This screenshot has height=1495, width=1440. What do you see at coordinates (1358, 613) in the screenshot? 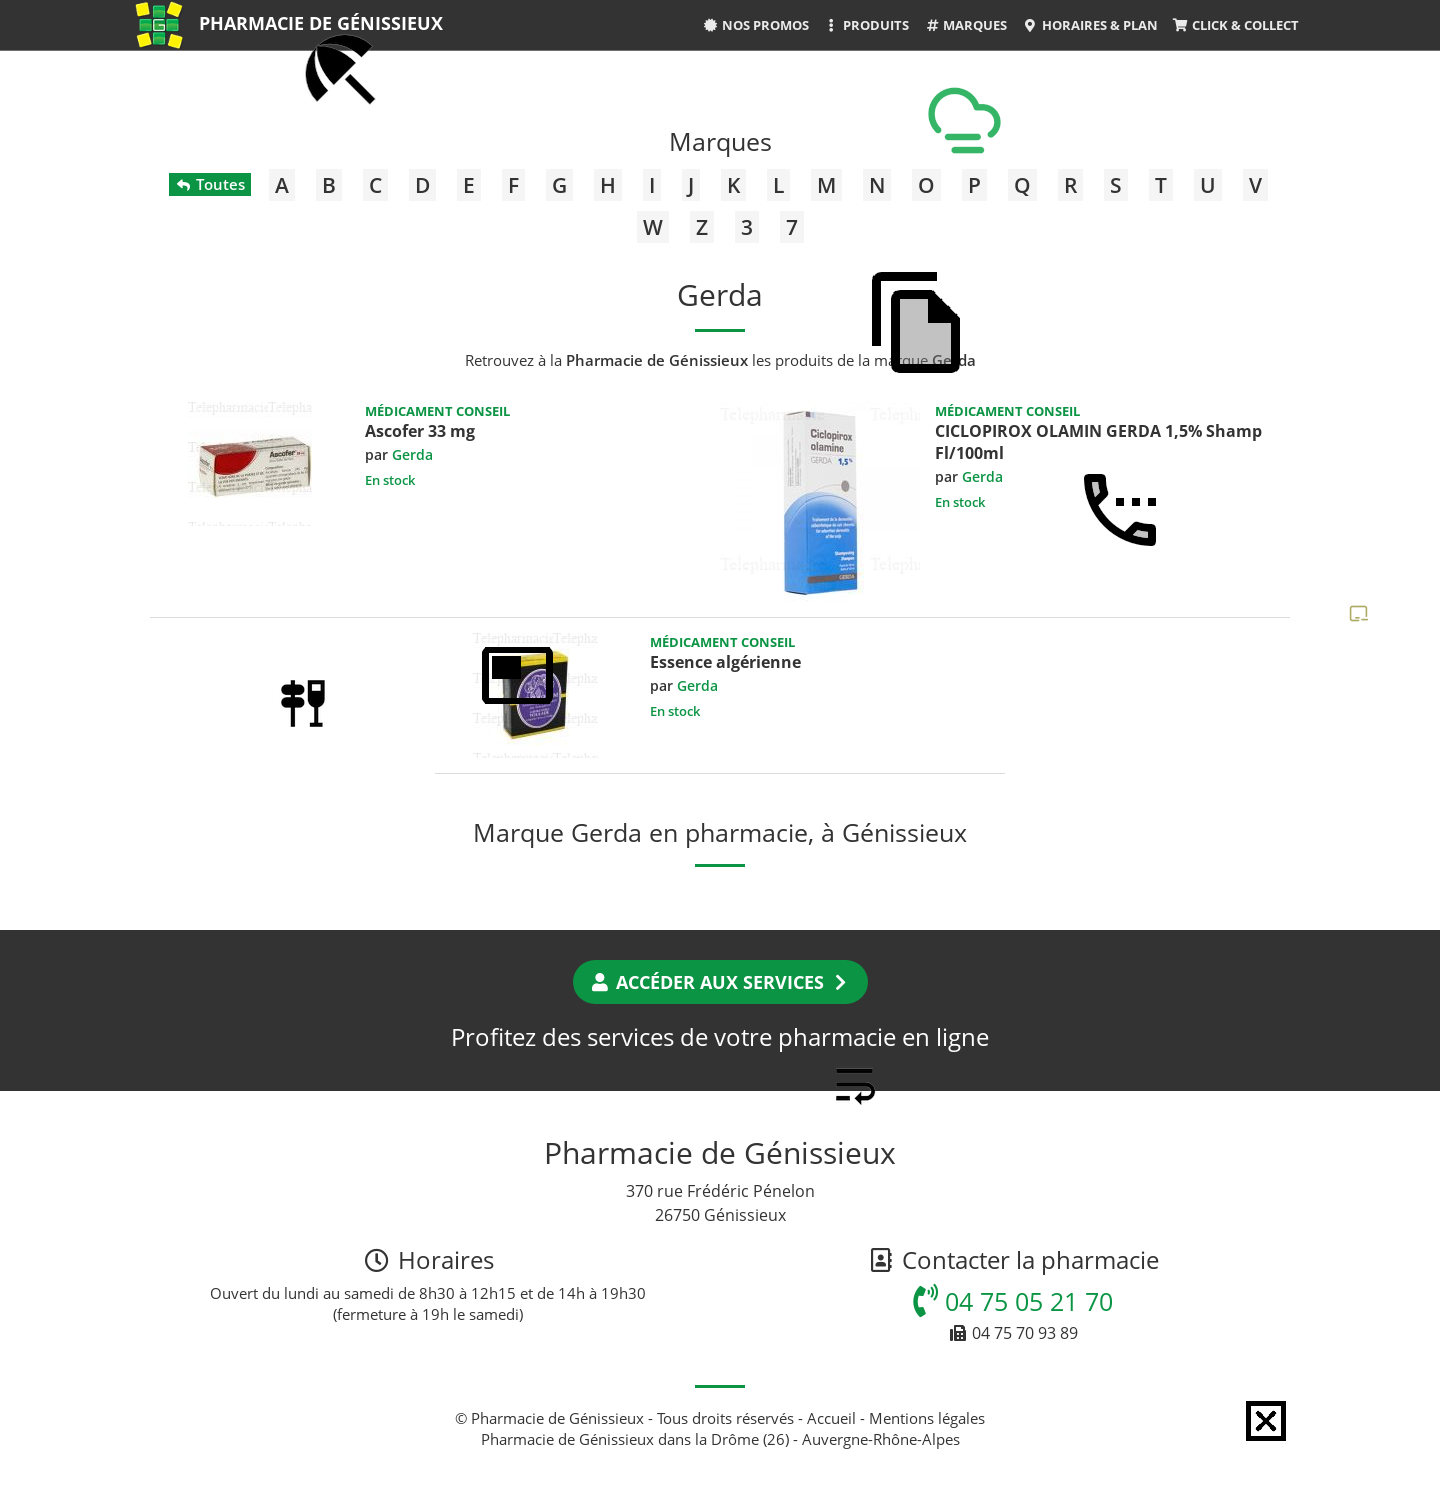
I see `remove a paired tablet device` at bounding box center [1358, 613].